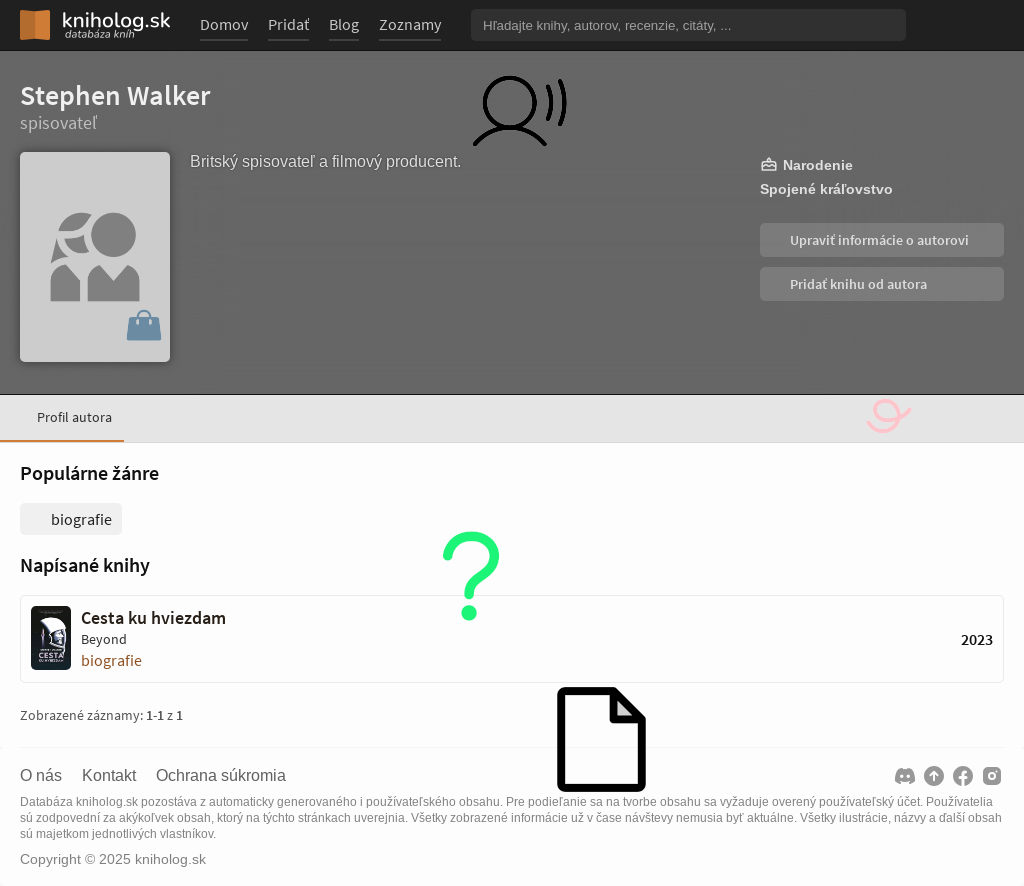  Describe the element at coordinates (471, 578) in the screenshot. I see `access help or support resources` at that location.